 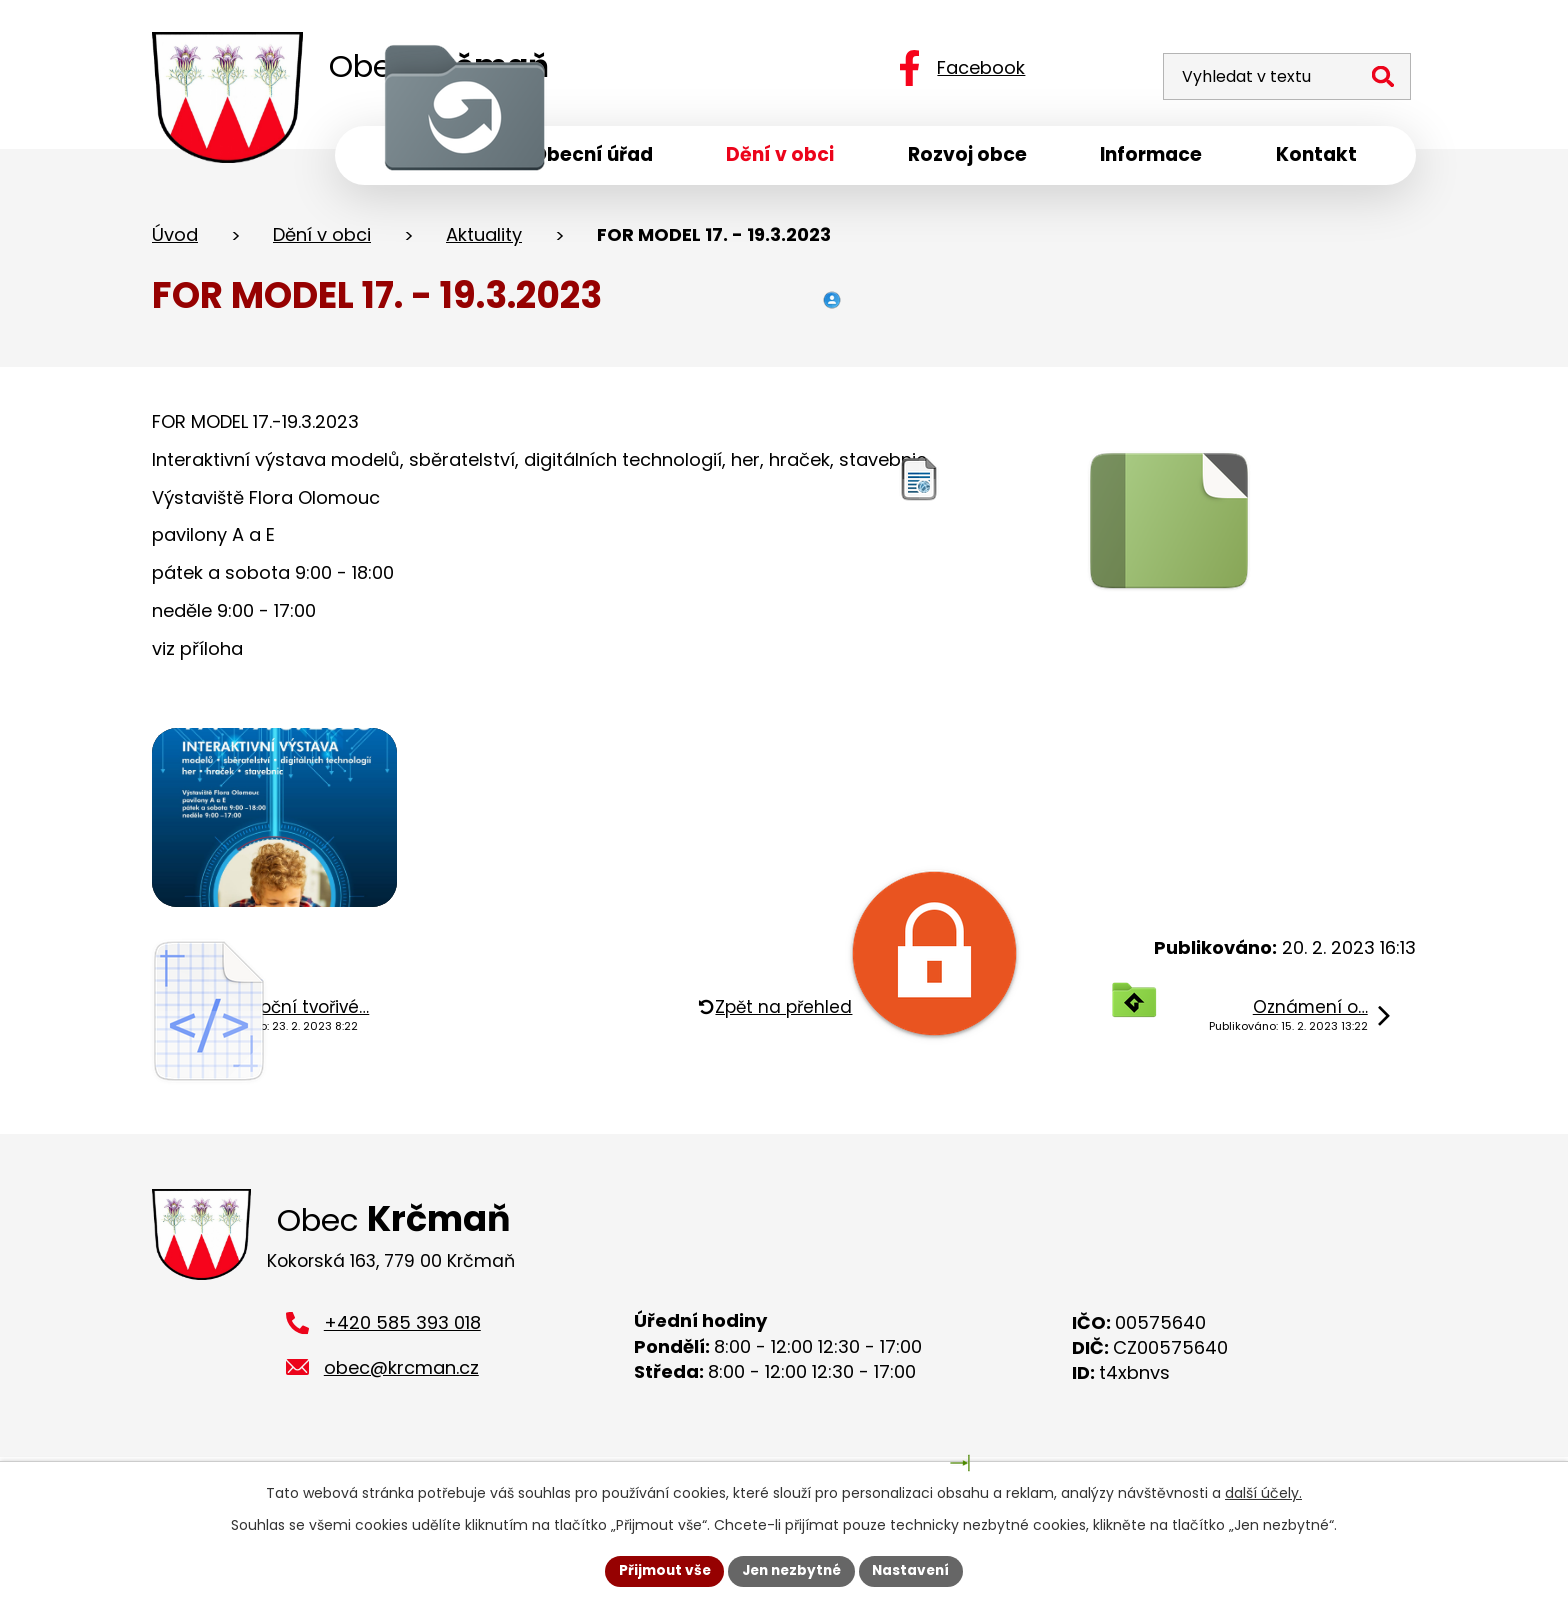 I want to click on view user profile information, so click(x=832, y=300).